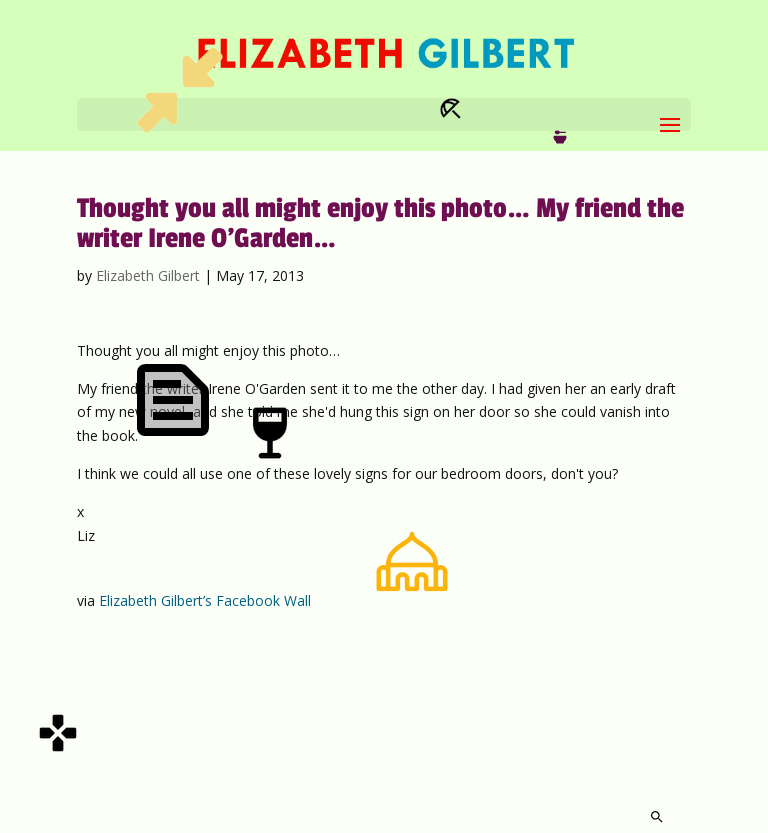  What do you see at coordinates (412, 565) in the screenshot?
I see `find nearby mosques` at bounding box center [412, 565].